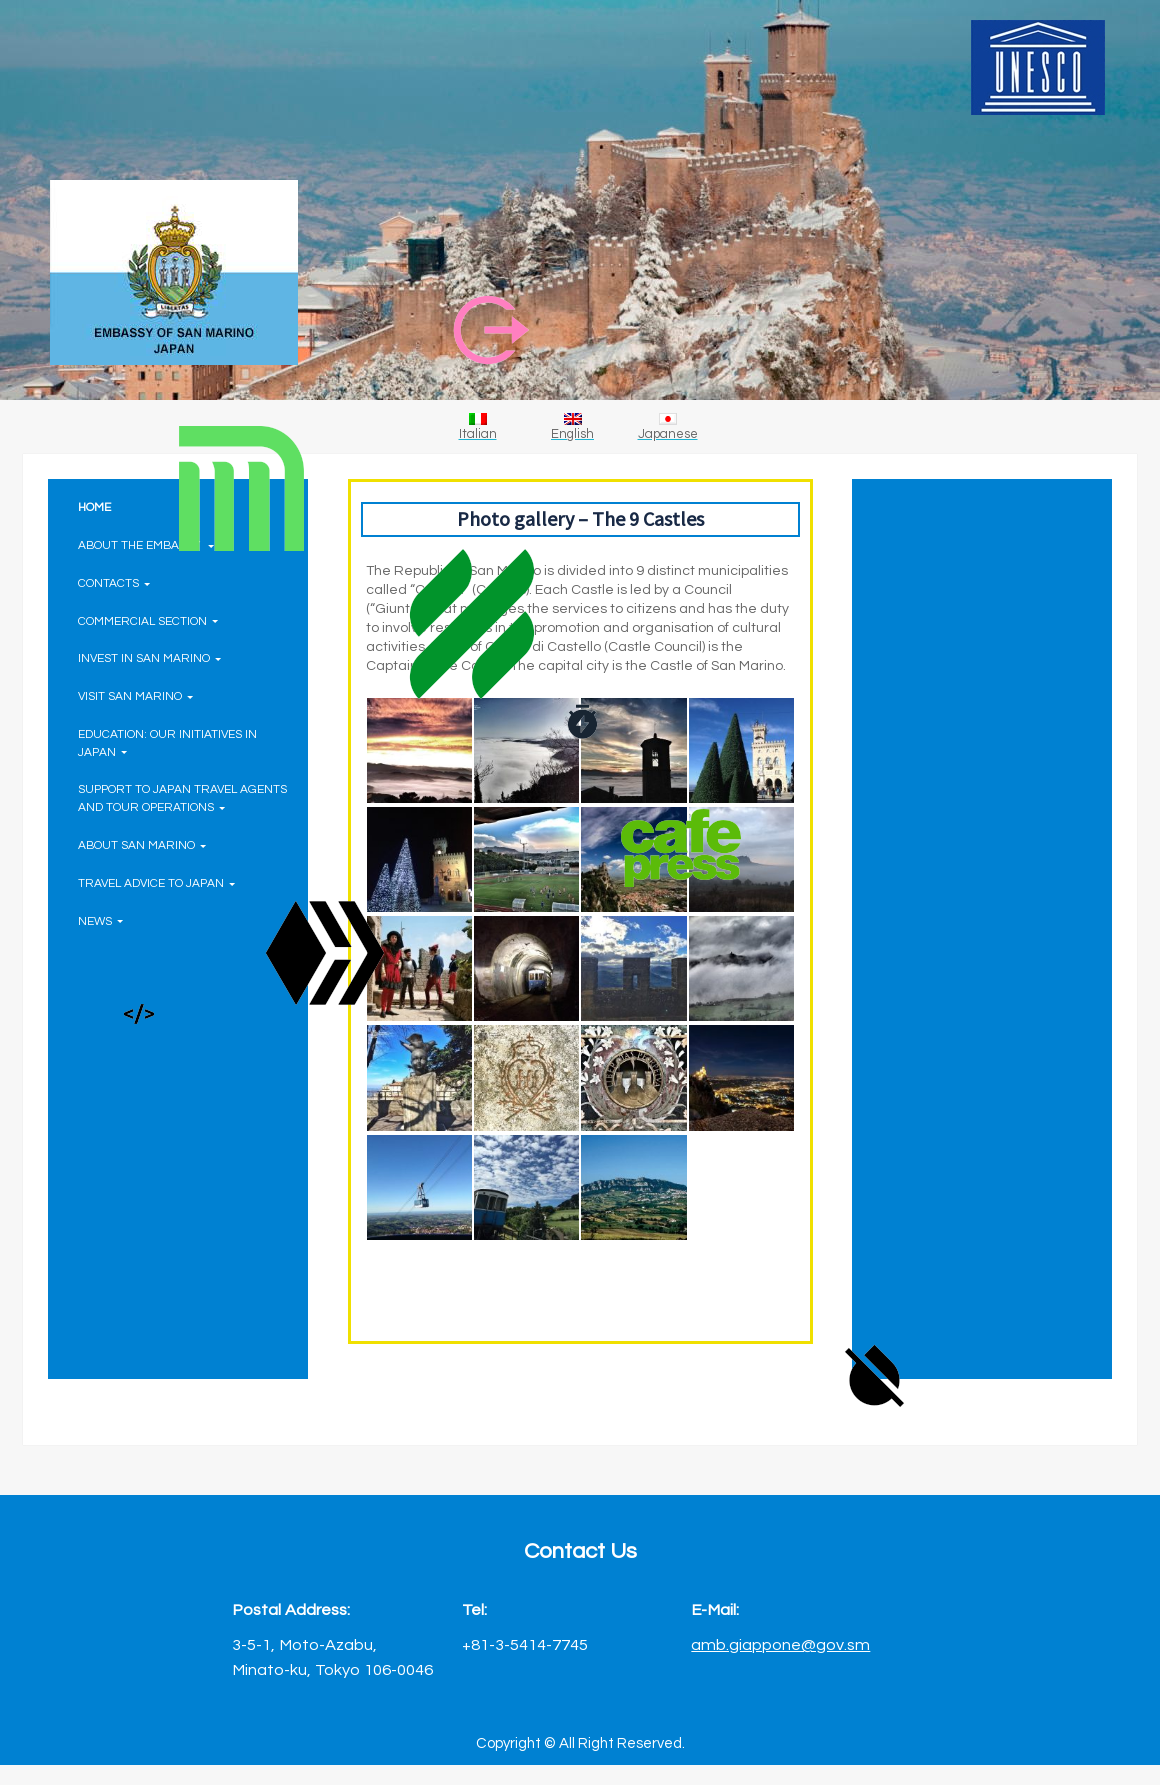  What do you see at coordinates (139, 1014) in the screenshot?
I see `htmx library or framework logo` at bounding box center [139, 1014].